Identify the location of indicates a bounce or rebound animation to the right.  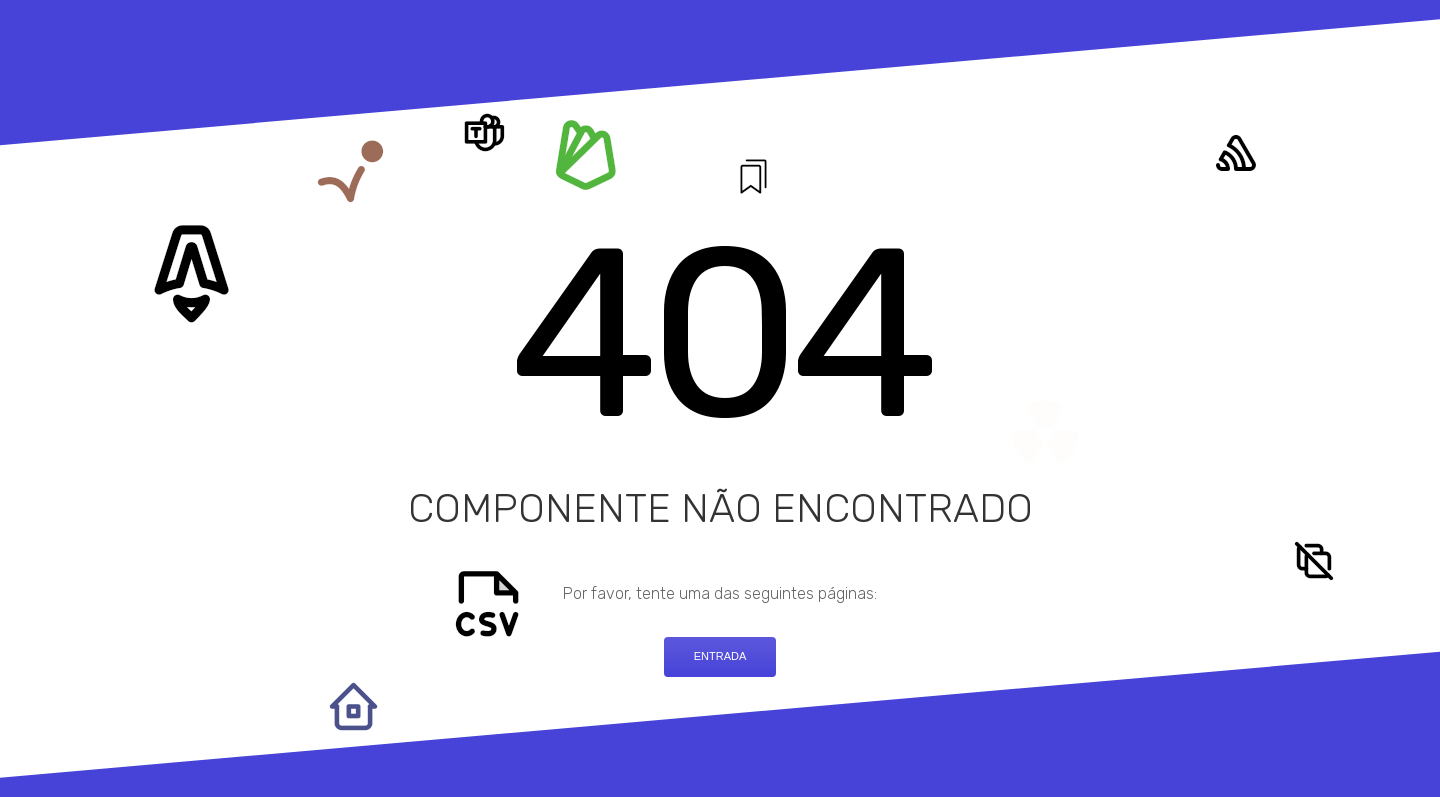
(350, 169).